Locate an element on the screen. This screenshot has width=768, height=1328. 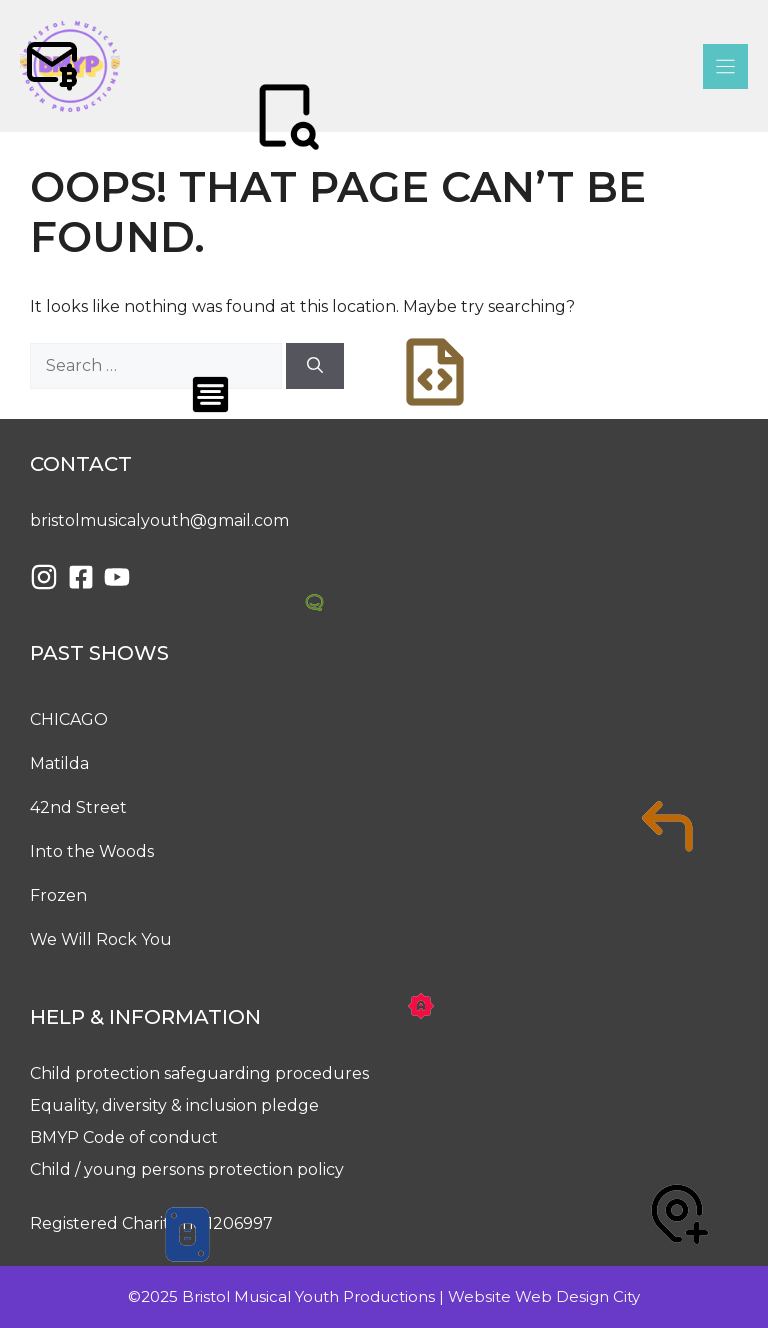
go back to previous screen is located at coordinates (669, 828).